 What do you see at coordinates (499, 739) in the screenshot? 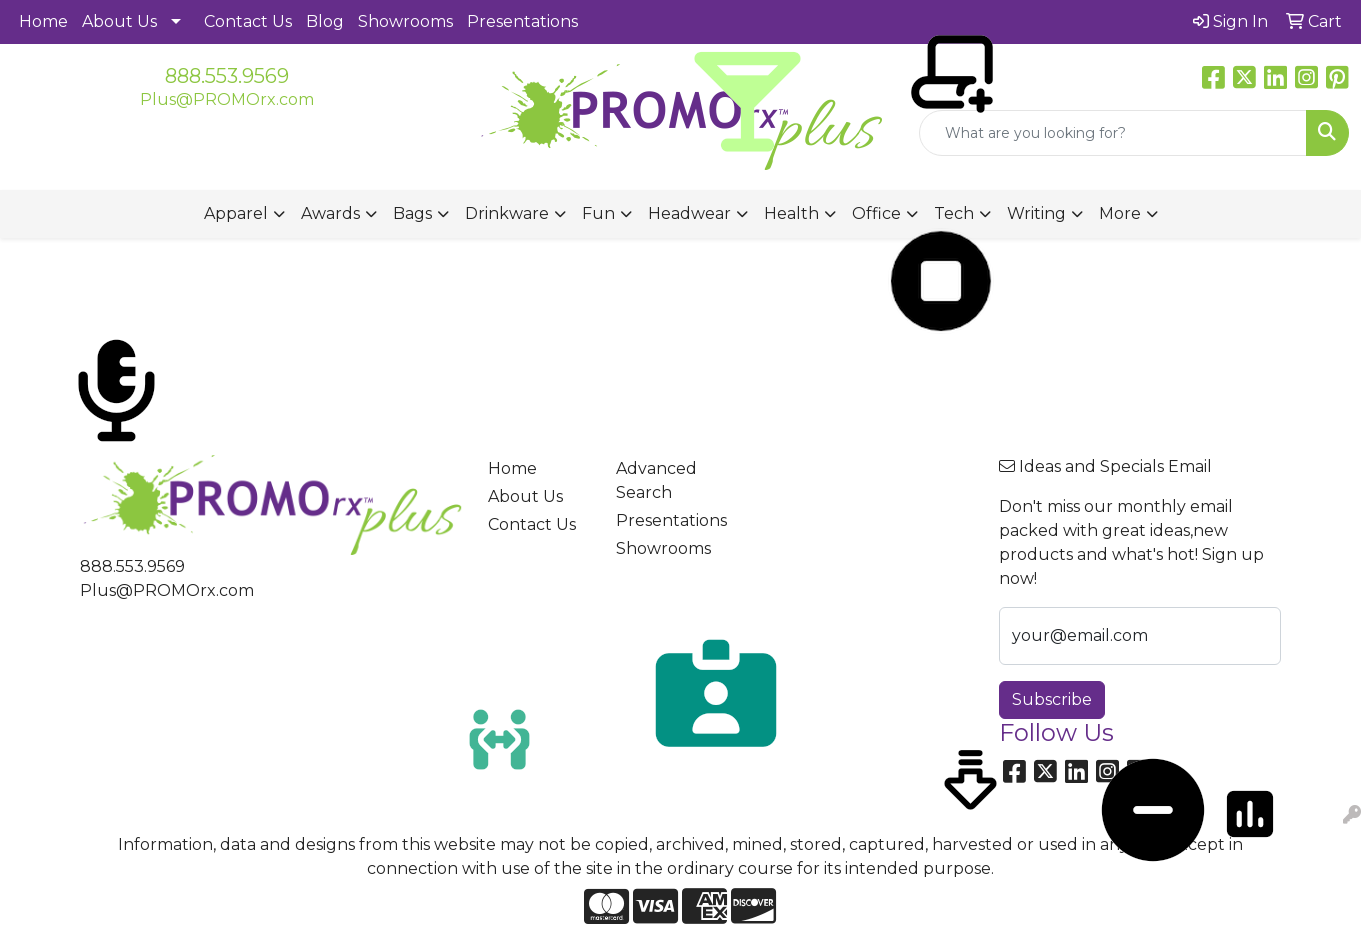
I see `indicates social distancing or maintaining space between people` at bounding box center [499, 739].